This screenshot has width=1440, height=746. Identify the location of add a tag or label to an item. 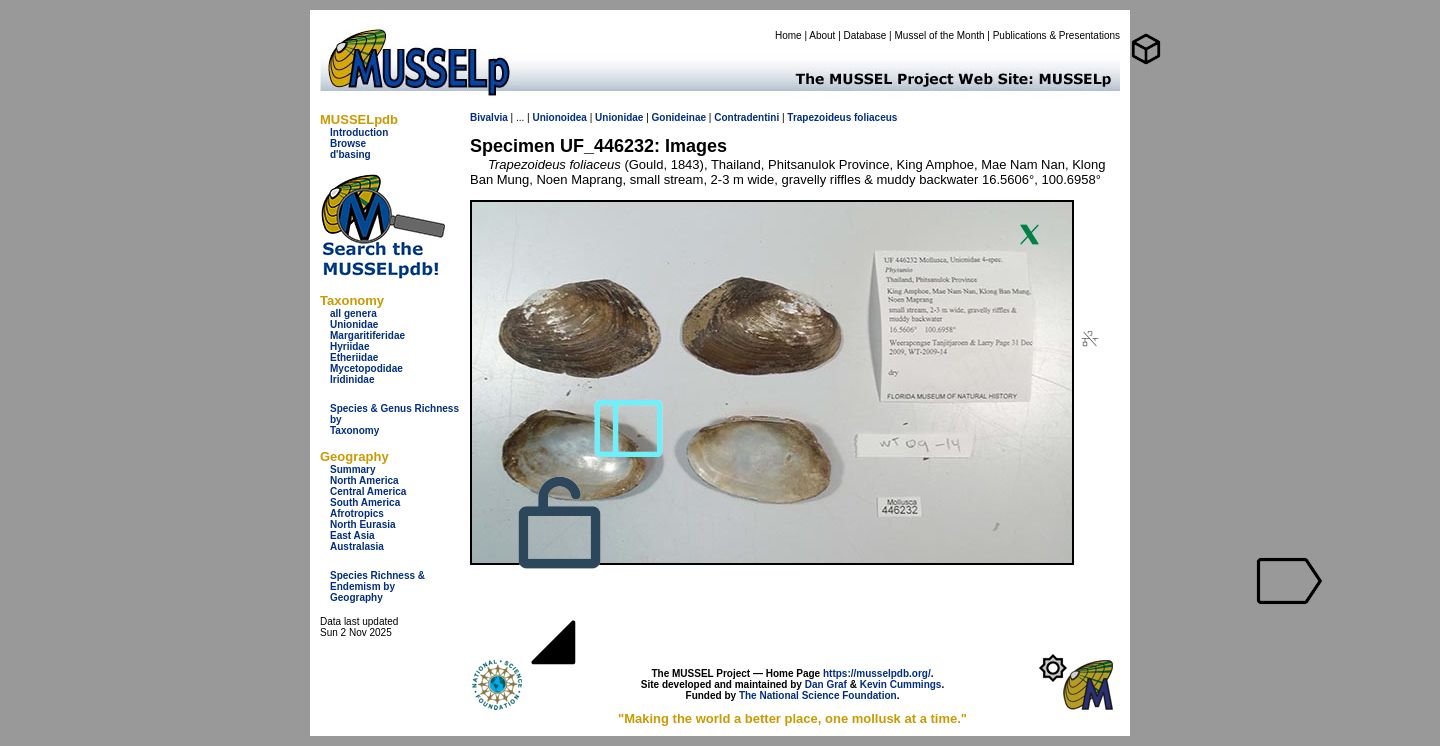
(1287, 581).